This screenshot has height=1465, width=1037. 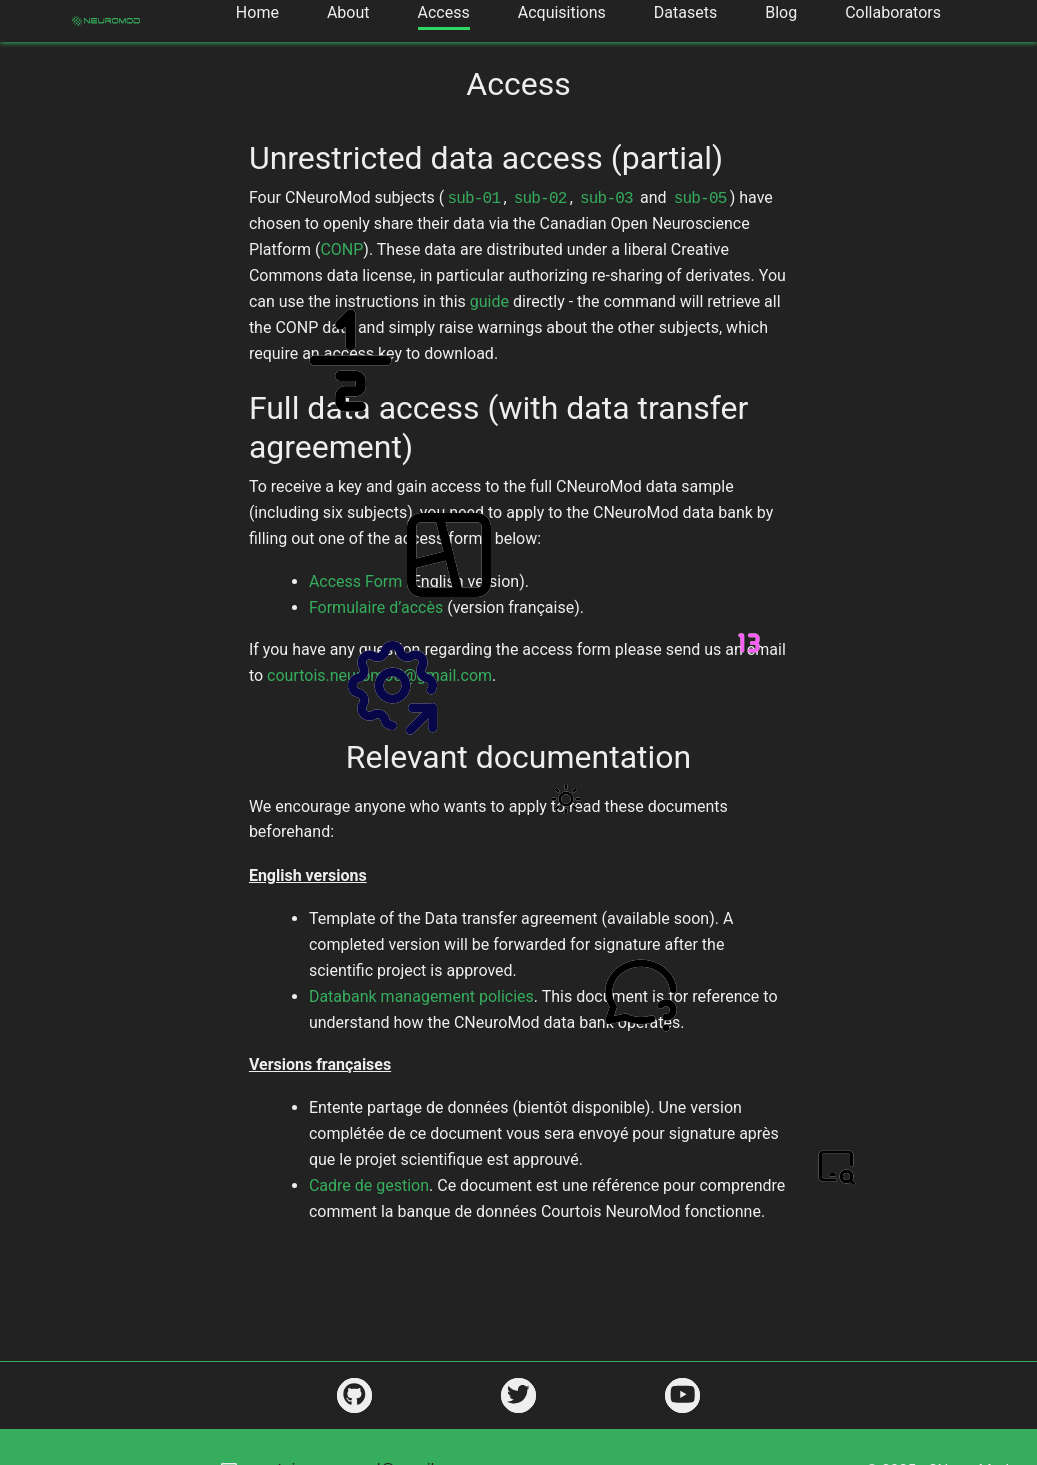 I want to click on share app or system settings, so click(x=392, y=685).